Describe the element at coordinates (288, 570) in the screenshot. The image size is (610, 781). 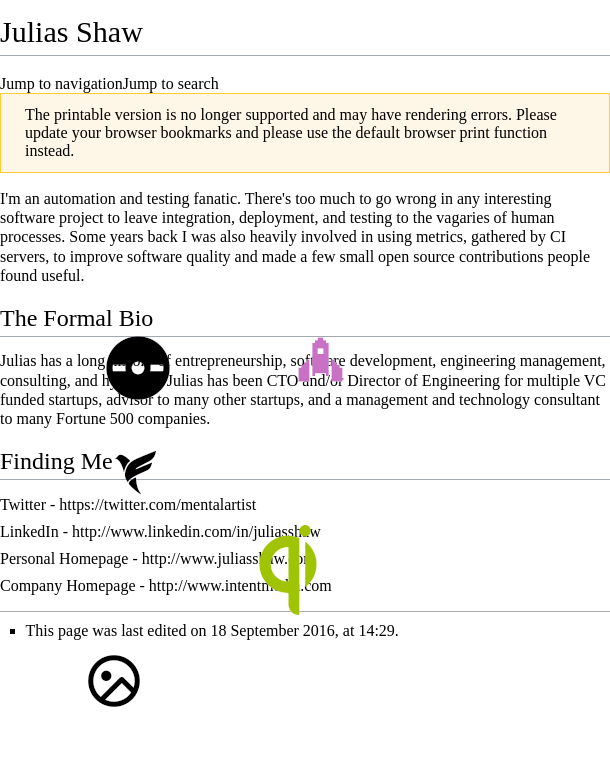
I see `indicates qi wireless charging capability` at that location.